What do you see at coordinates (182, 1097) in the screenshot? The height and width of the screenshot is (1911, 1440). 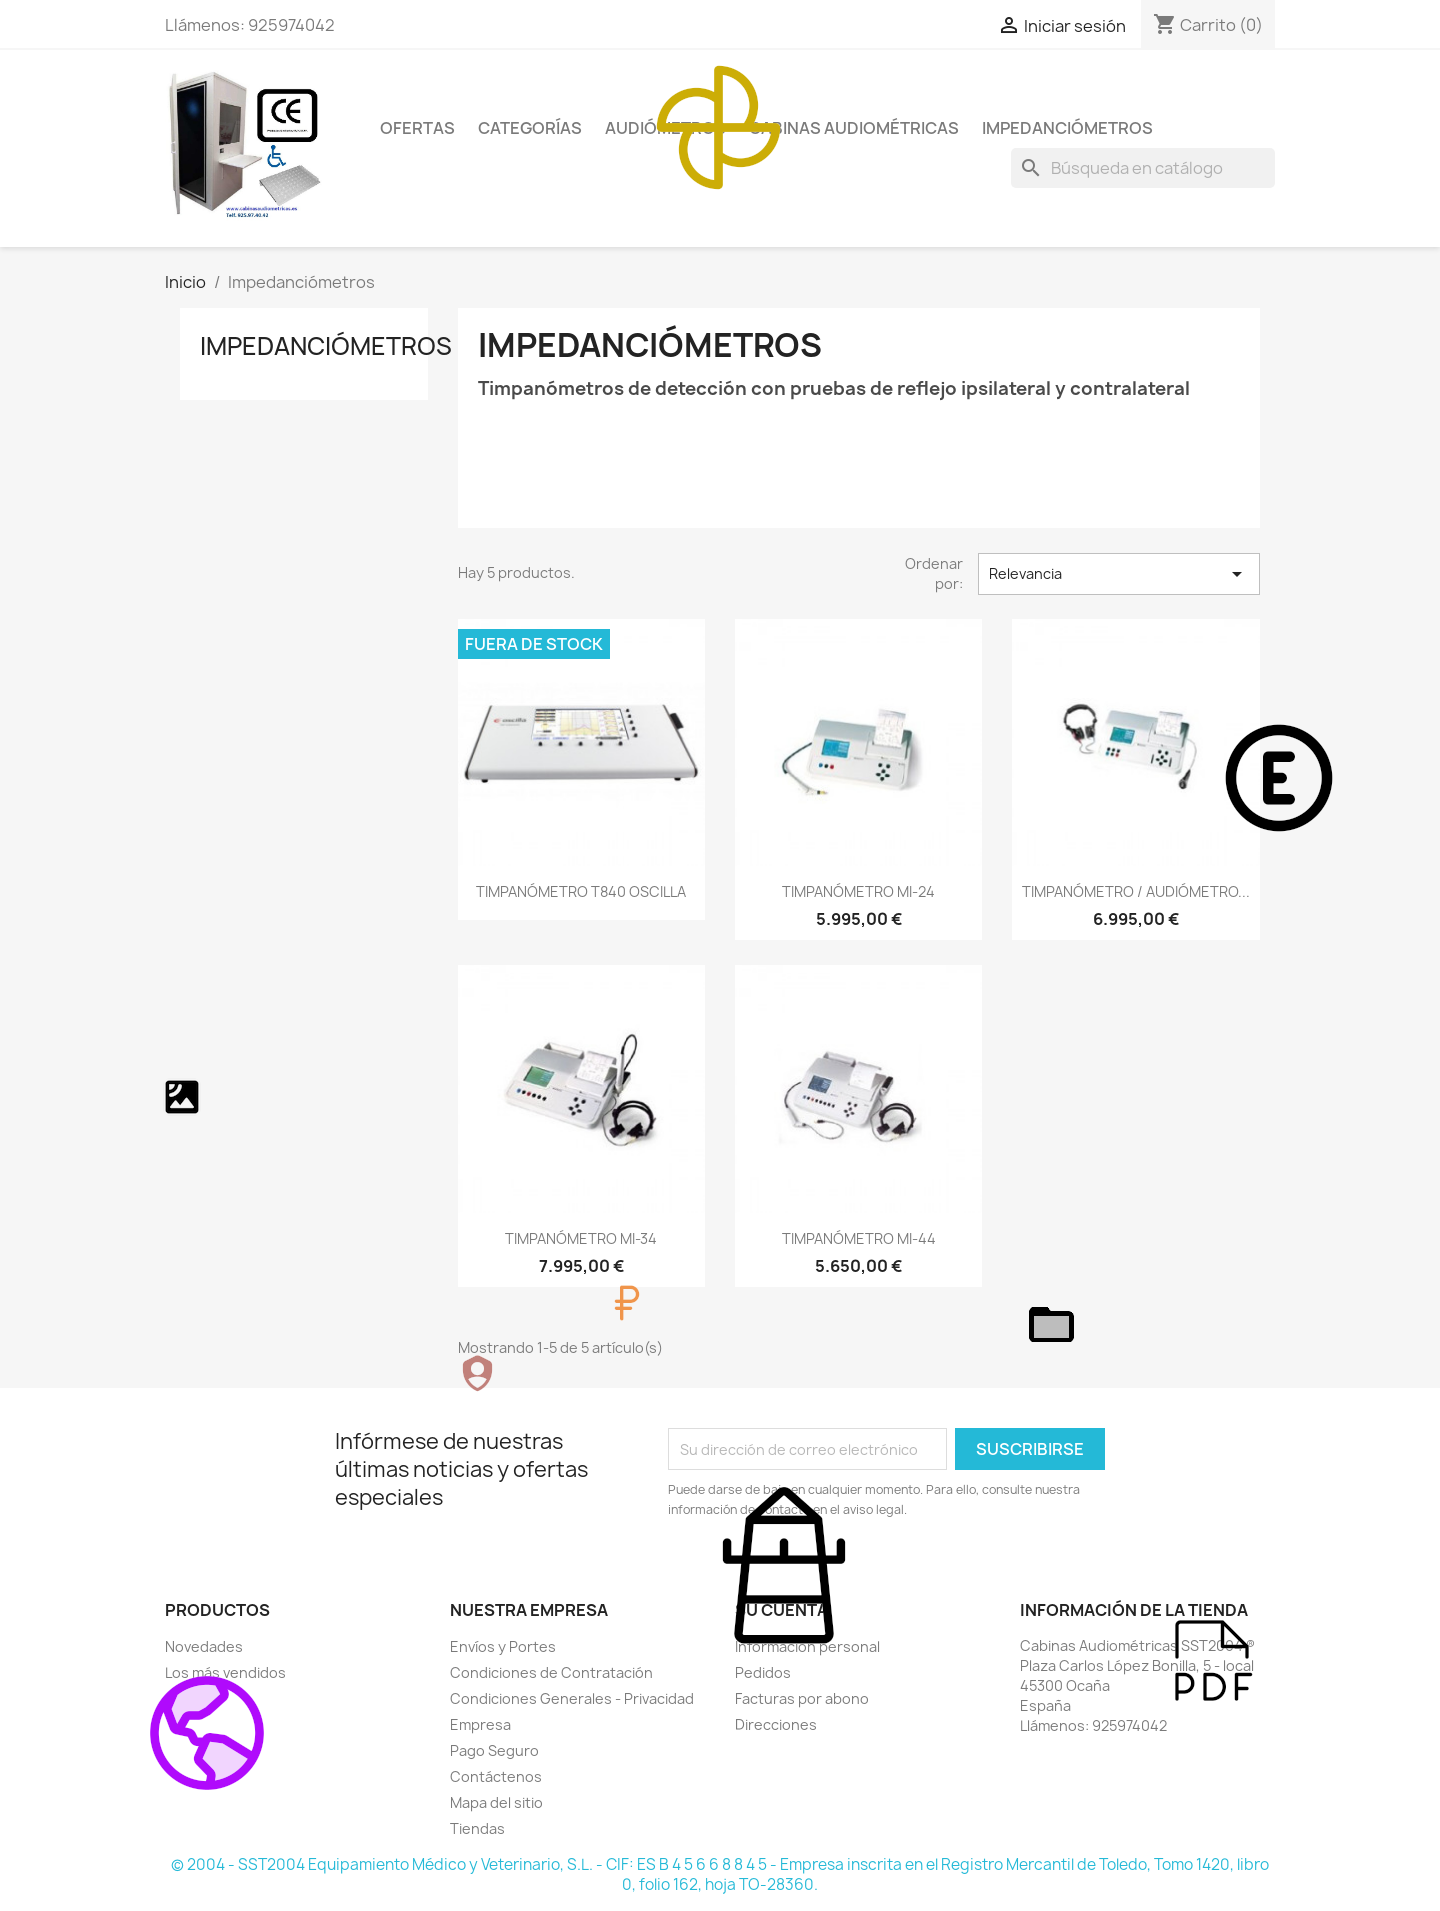 I see `switch to satellite map view` at bounding box center [182, 1097].